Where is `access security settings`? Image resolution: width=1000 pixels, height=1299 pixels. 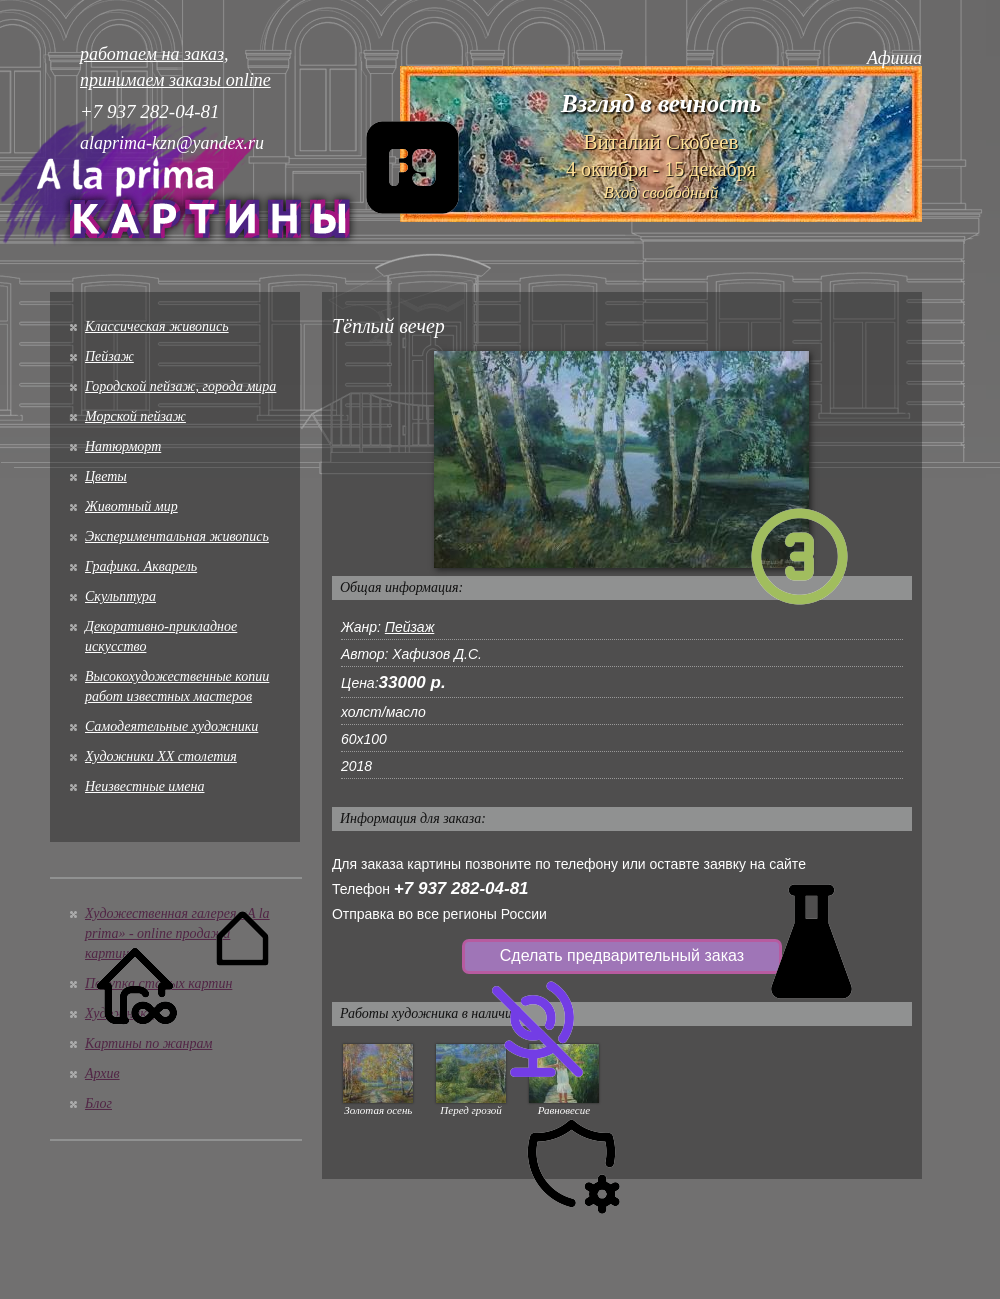 access security settings is located at coordinates (571, 1163).